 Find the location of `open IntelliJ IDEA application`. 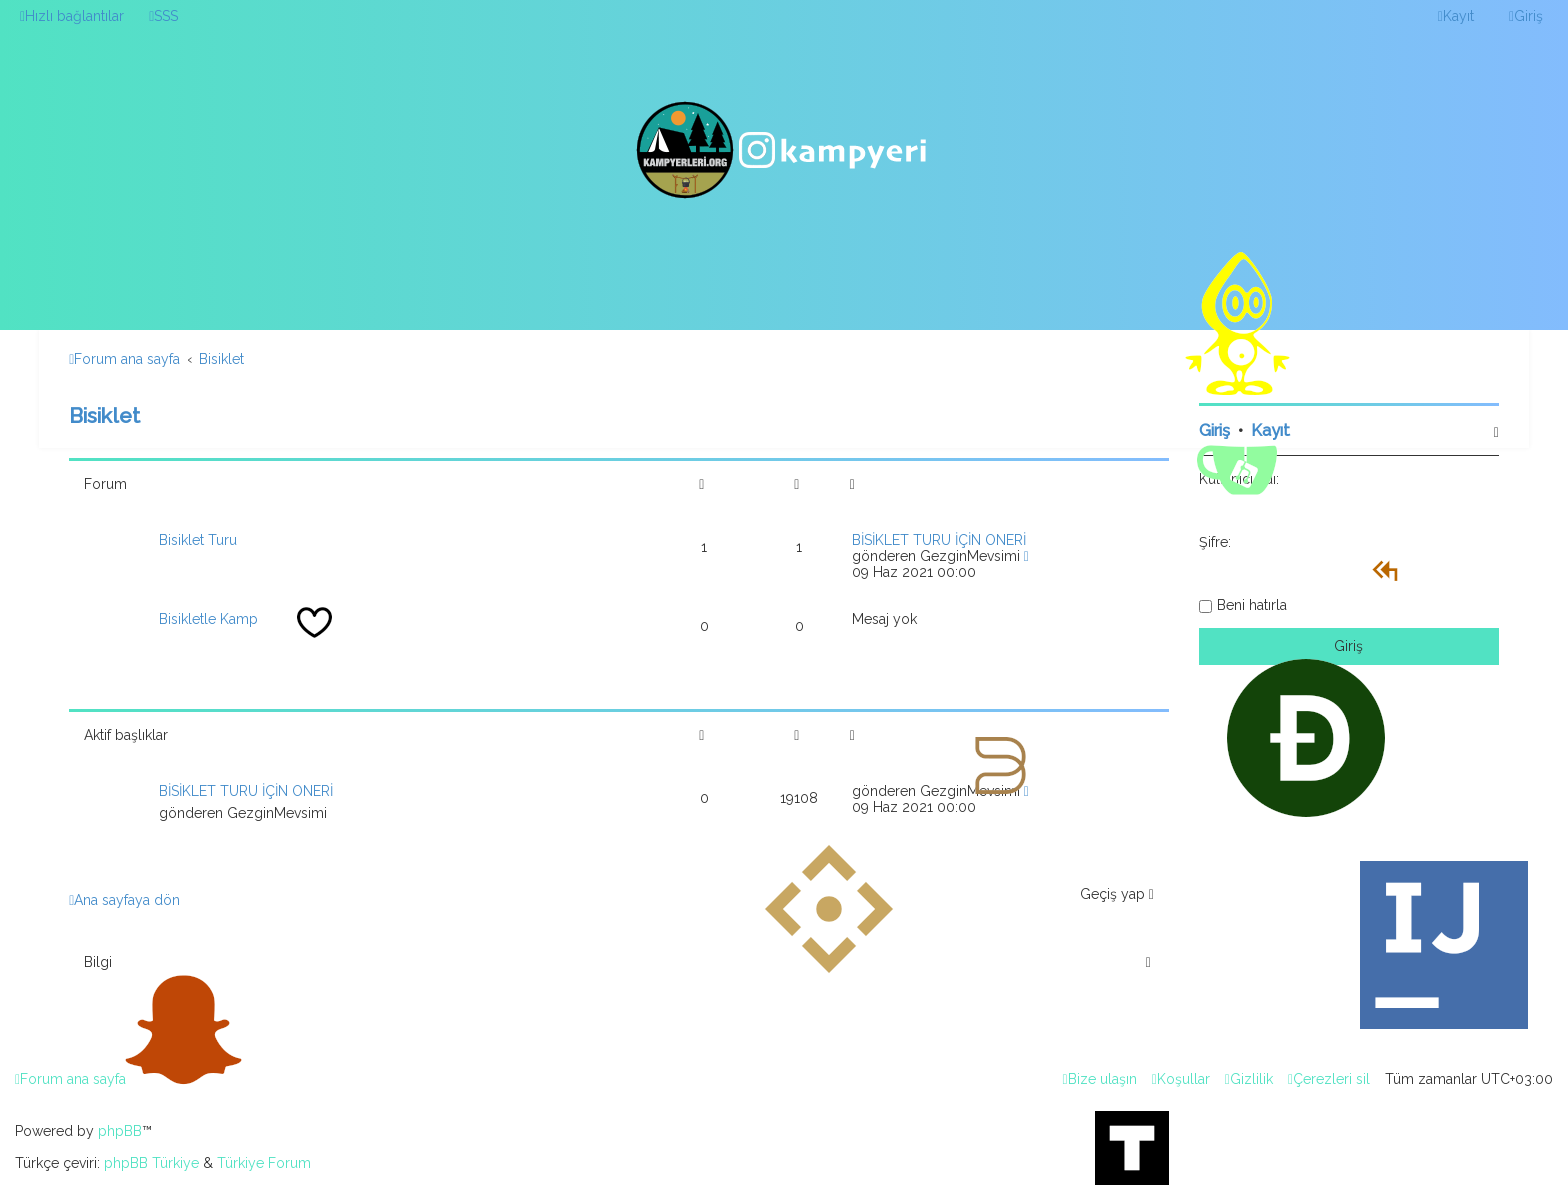

open IntelliJ IDEA application is located at coordinates (1444, 945).